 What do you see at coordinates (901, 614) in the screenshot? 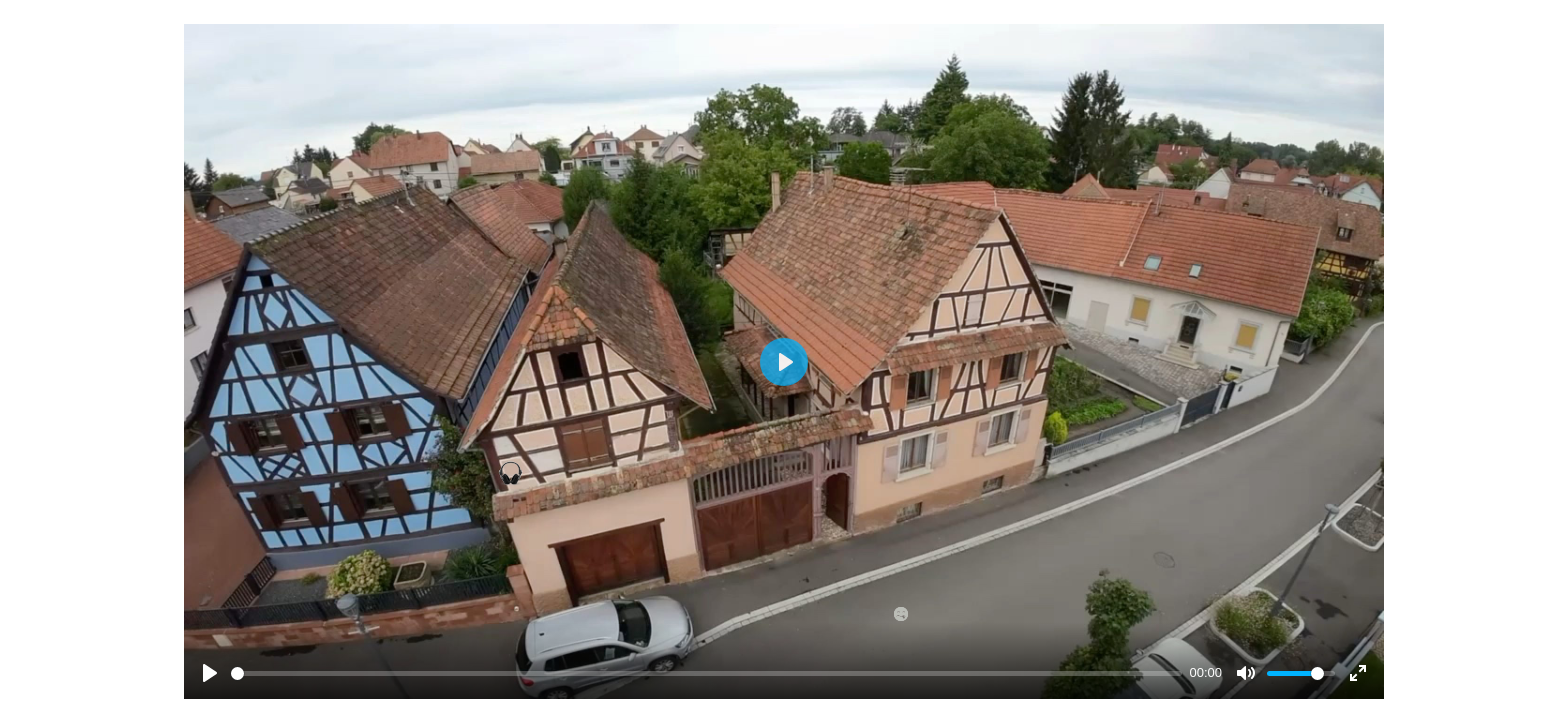
I see `indicates feeling unwell or sick status` at bounding box center [901, 614].